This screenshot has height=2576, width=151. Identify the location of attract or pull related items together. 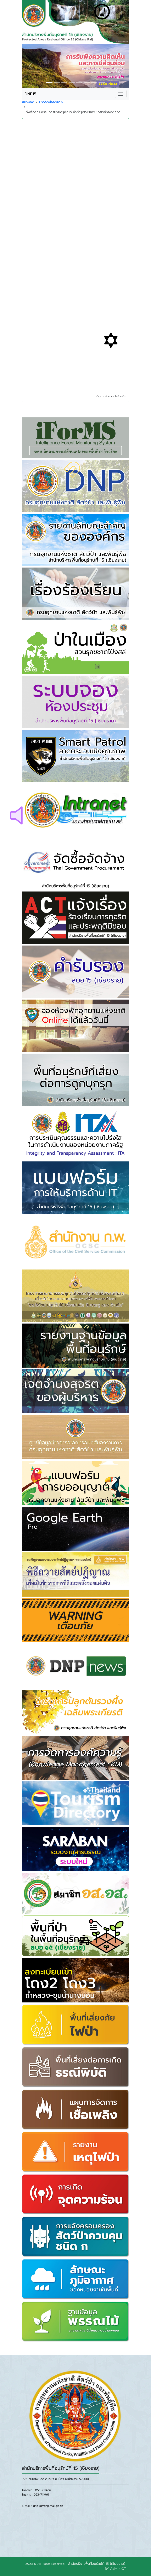
(72, 469).